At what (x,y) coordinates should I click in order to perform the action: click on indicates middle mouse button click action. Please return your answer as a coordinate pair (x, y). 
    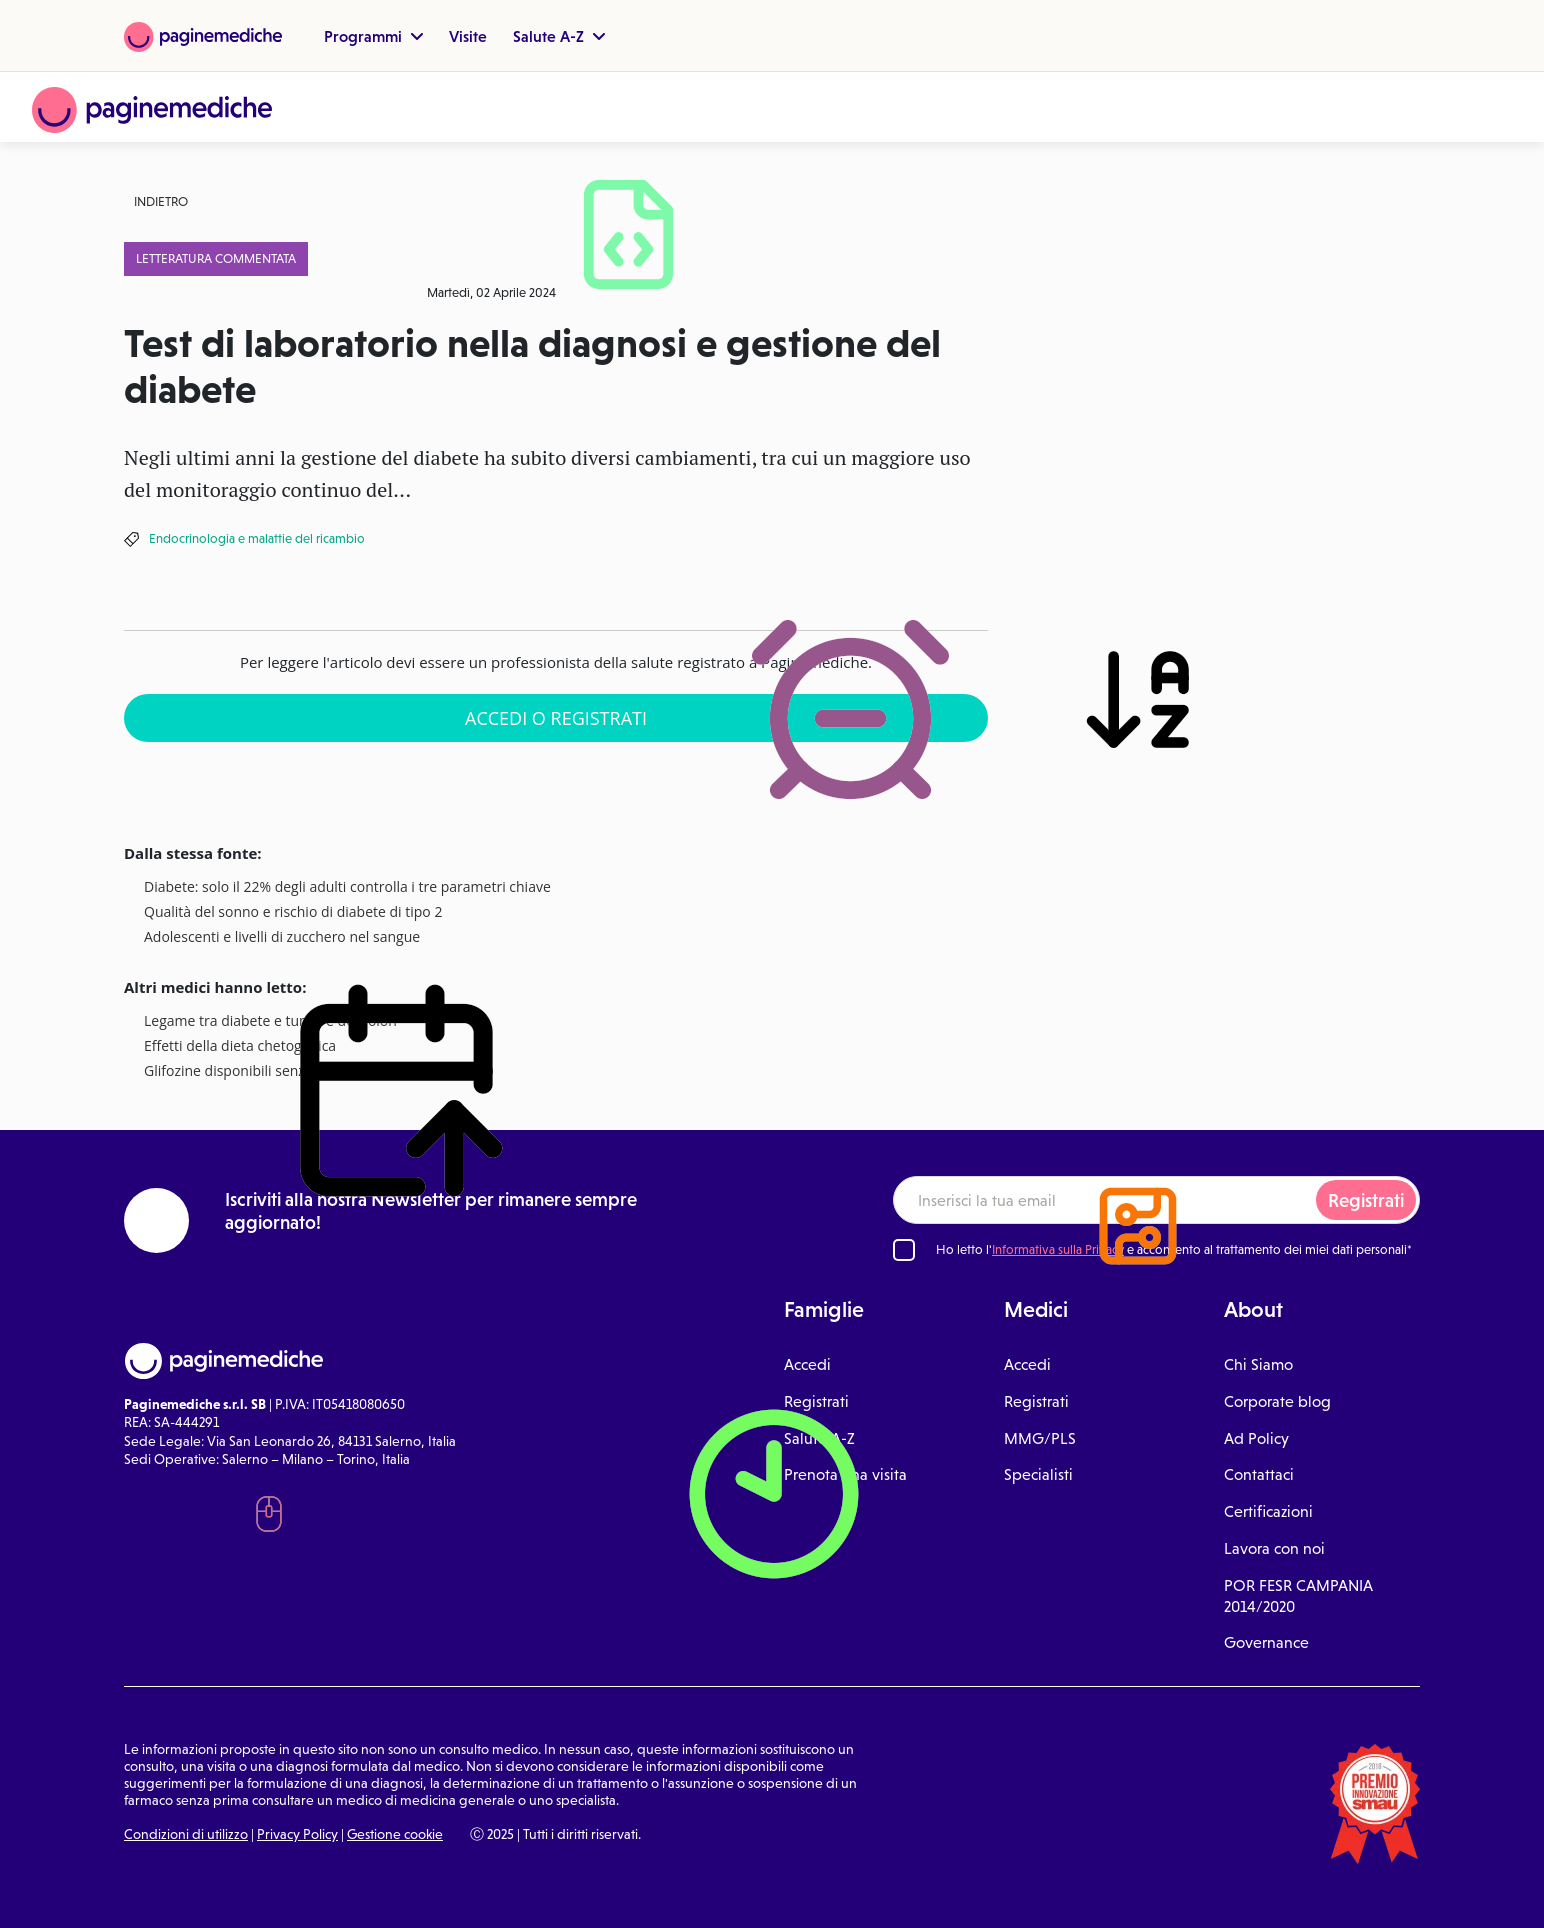
    Looking at the image, I should click on (269, 1514).